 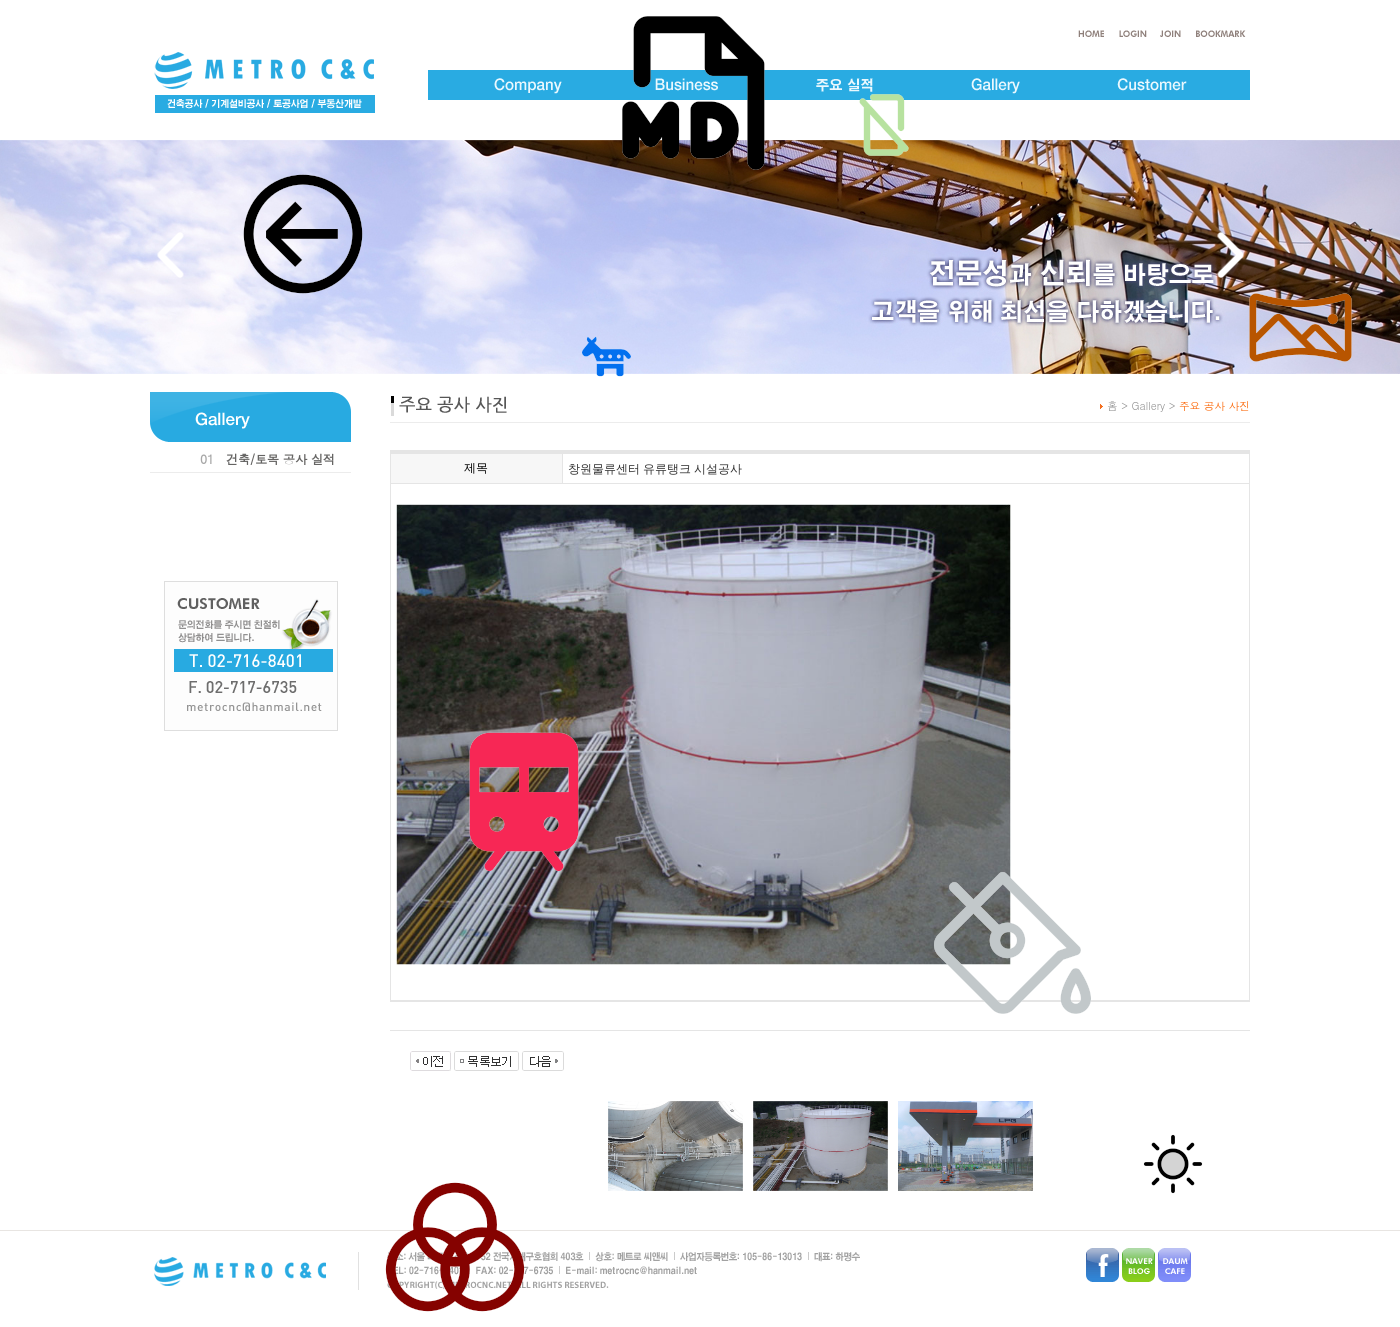 I want to click on view panorama photos, so click(x=1300, y=327).